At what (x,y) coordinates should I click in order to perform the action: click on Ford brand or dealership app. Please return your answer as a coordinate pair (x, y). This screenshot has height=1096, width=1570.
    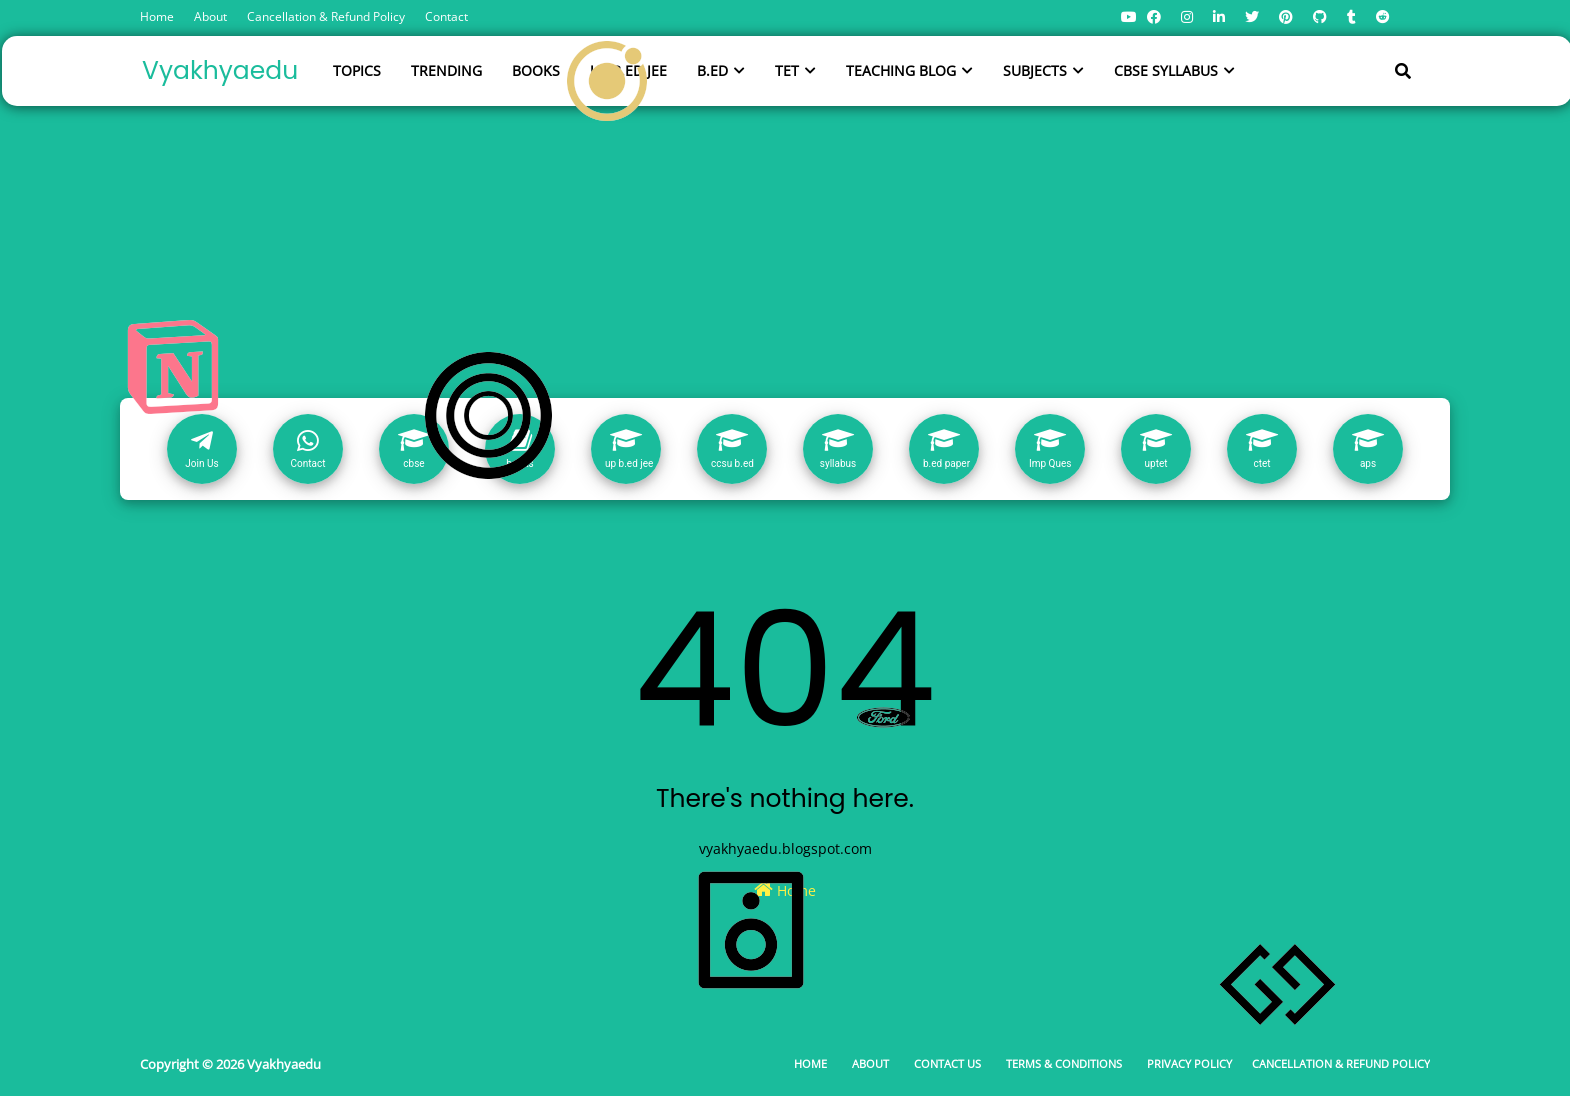
    Looking at the image, I should click on (883, 717).